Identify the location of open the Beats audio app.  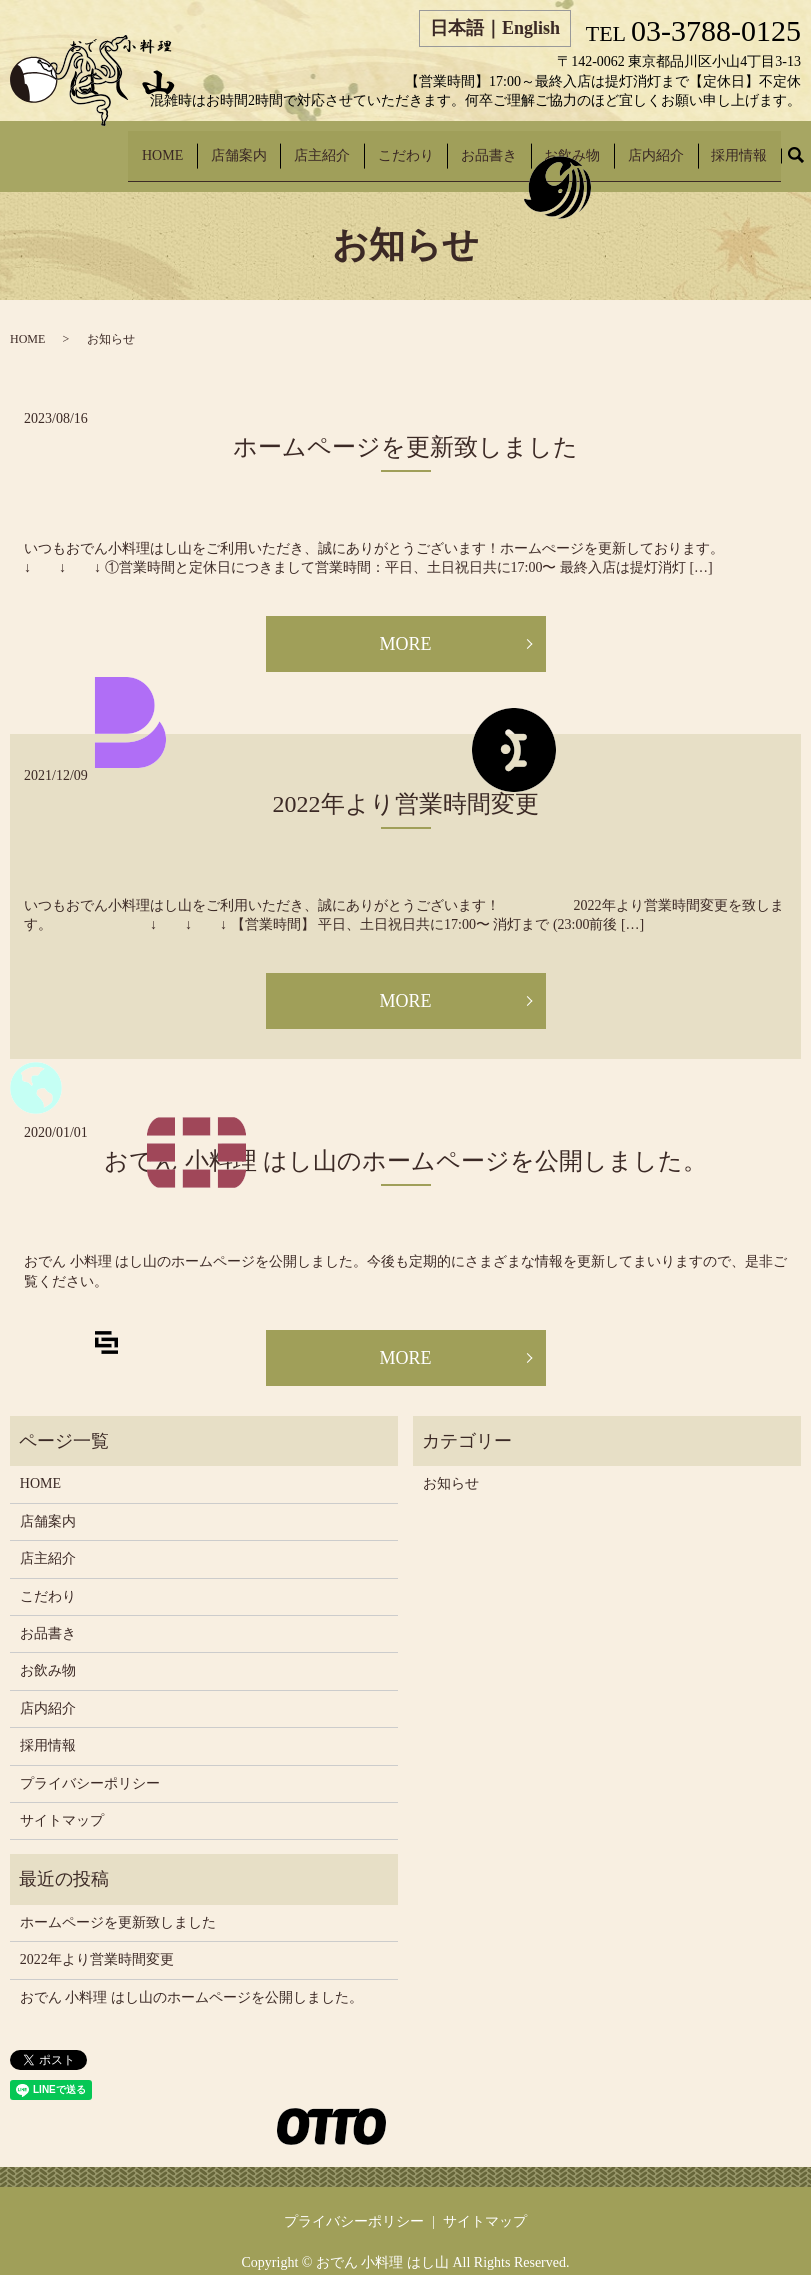
(130, 722).